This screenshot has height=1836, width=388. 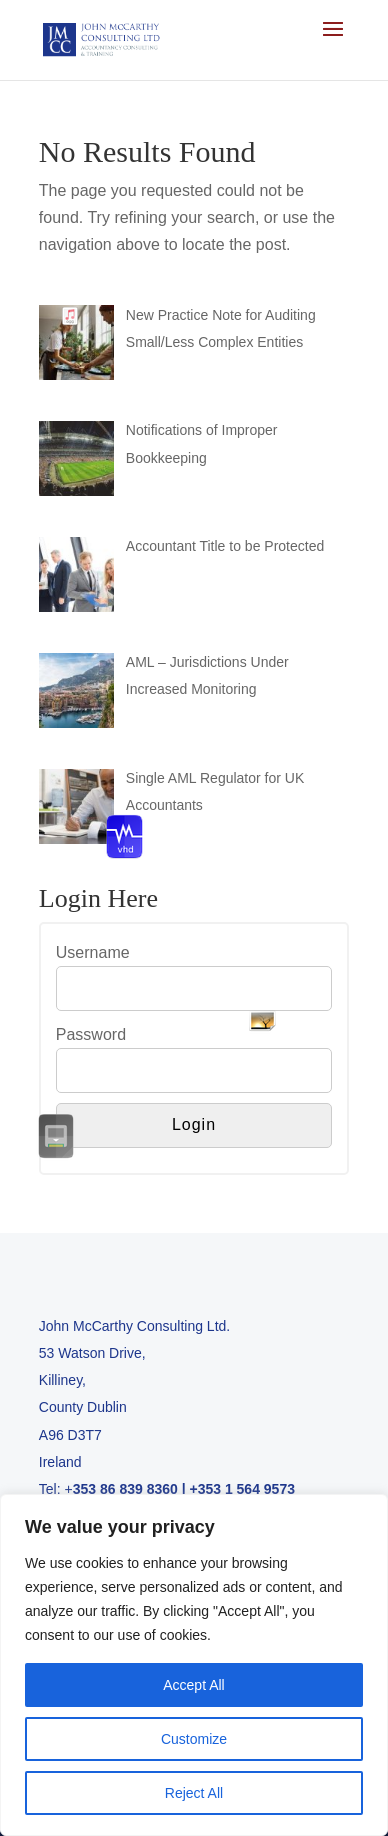 What do you see at coordinates (70, 316) in the screenshot?
I see `an ogg vorbis audio file` at bounding box center [70, 316].